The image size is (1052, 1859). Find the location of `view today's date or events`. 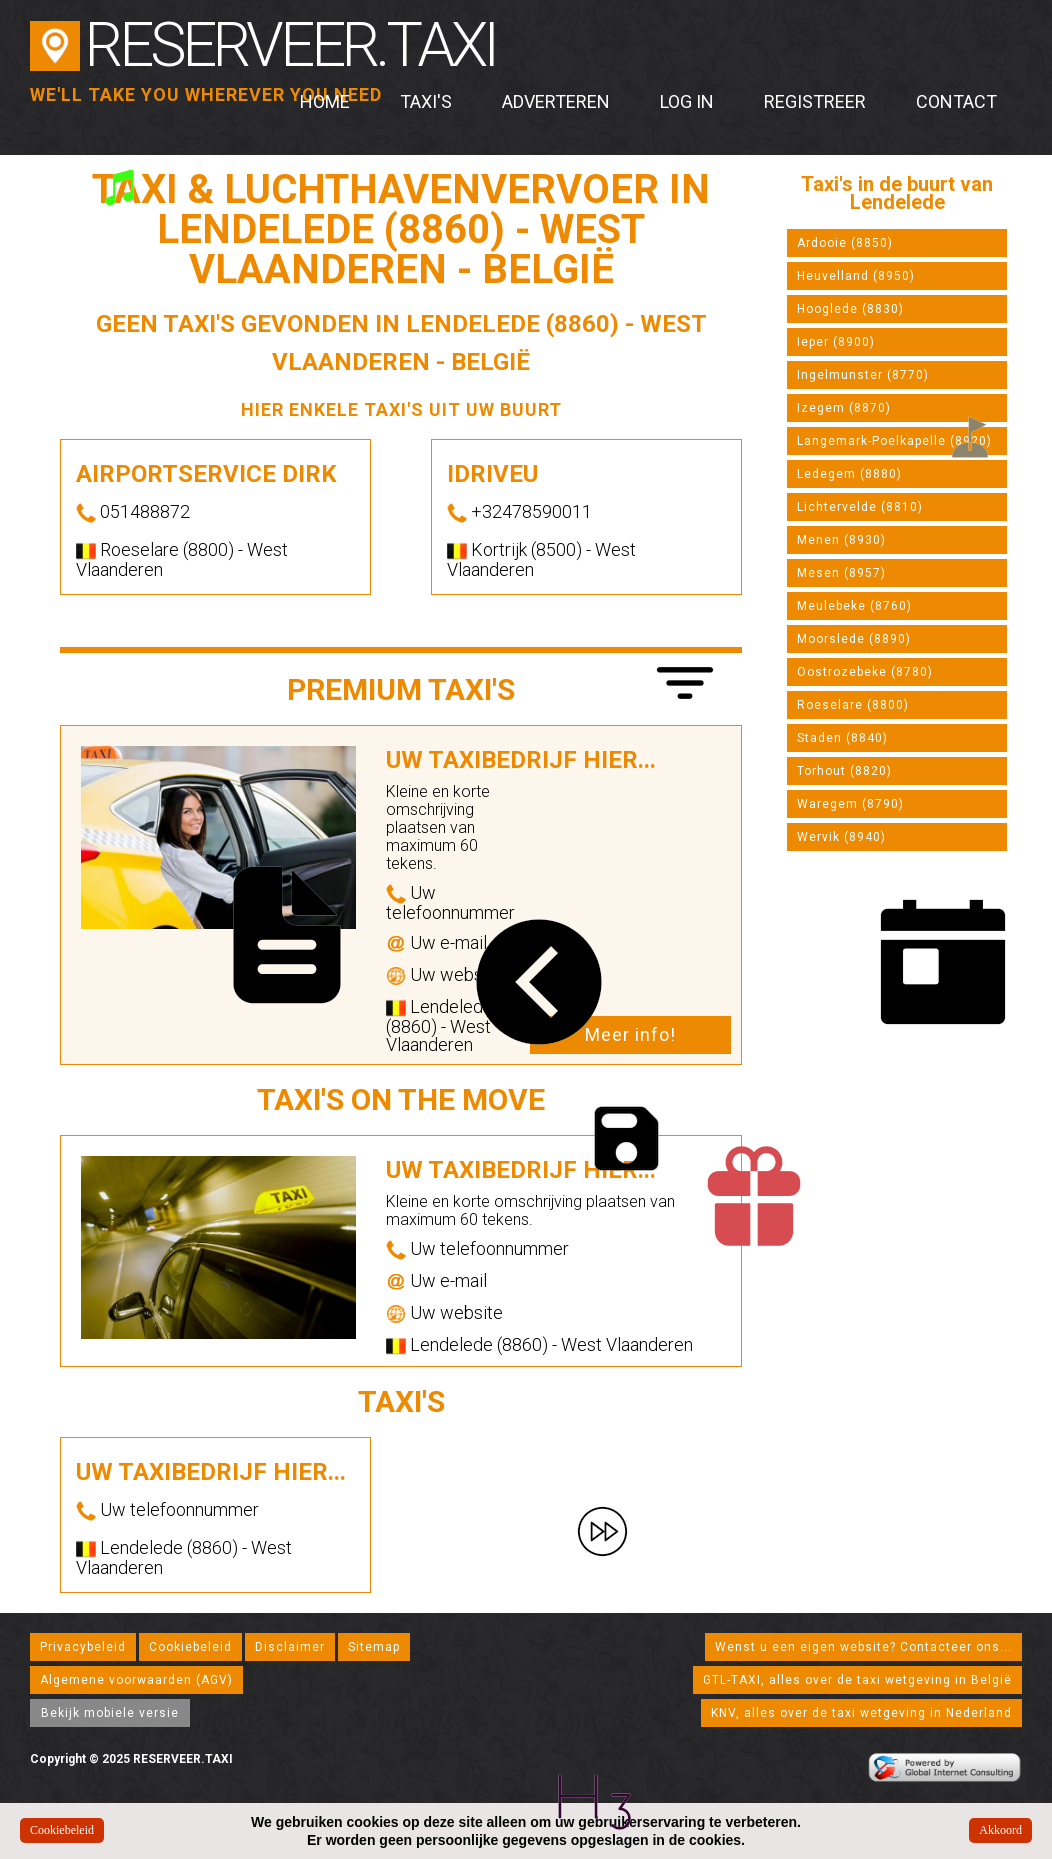

view today's date or events is located at coordinates (943, 962).